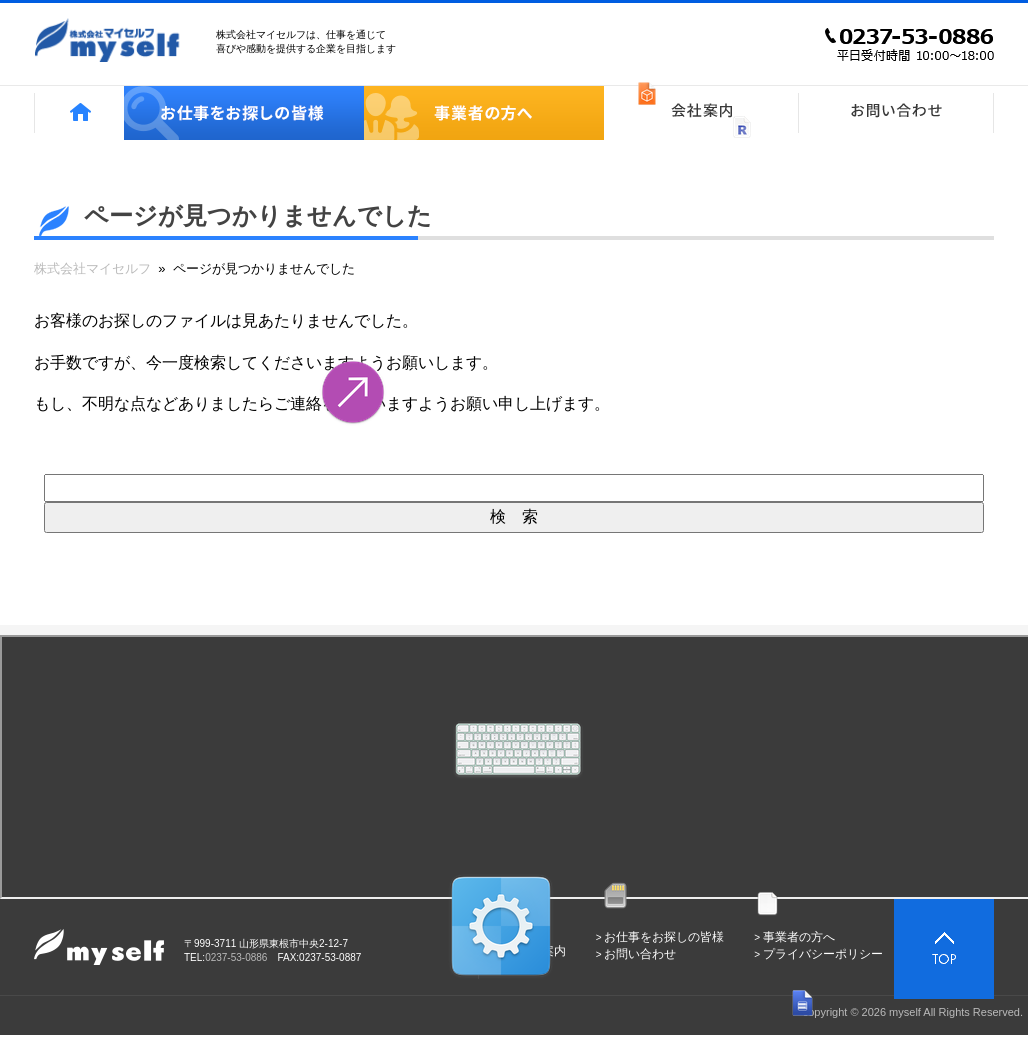 This screenshot has width=1028, height=1045. I want to click on indicates an empty or zero-byte file, so click(767, 903).